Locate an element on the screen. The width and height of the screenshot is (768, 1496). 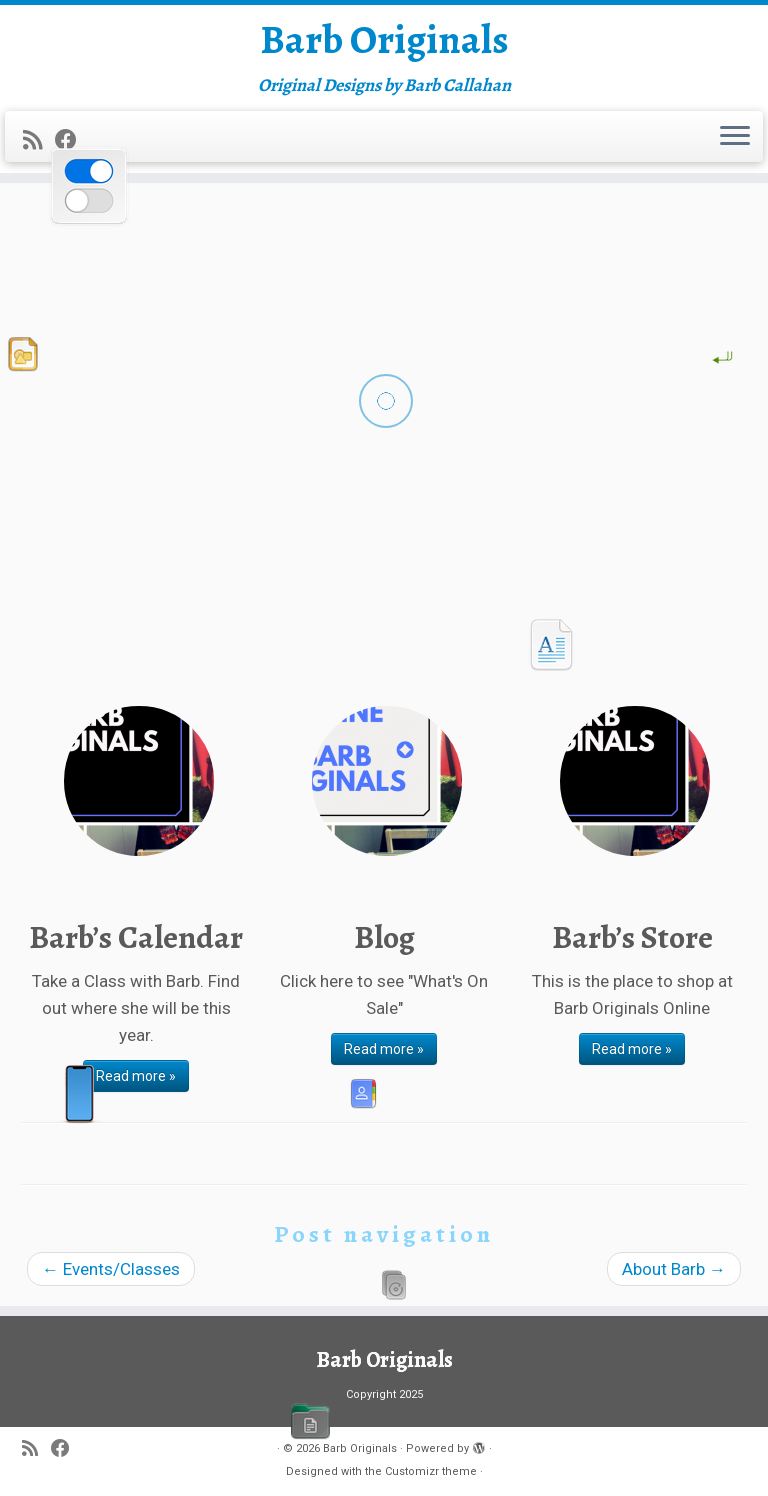
open the contacts app is located at coordinates (363, 1093).